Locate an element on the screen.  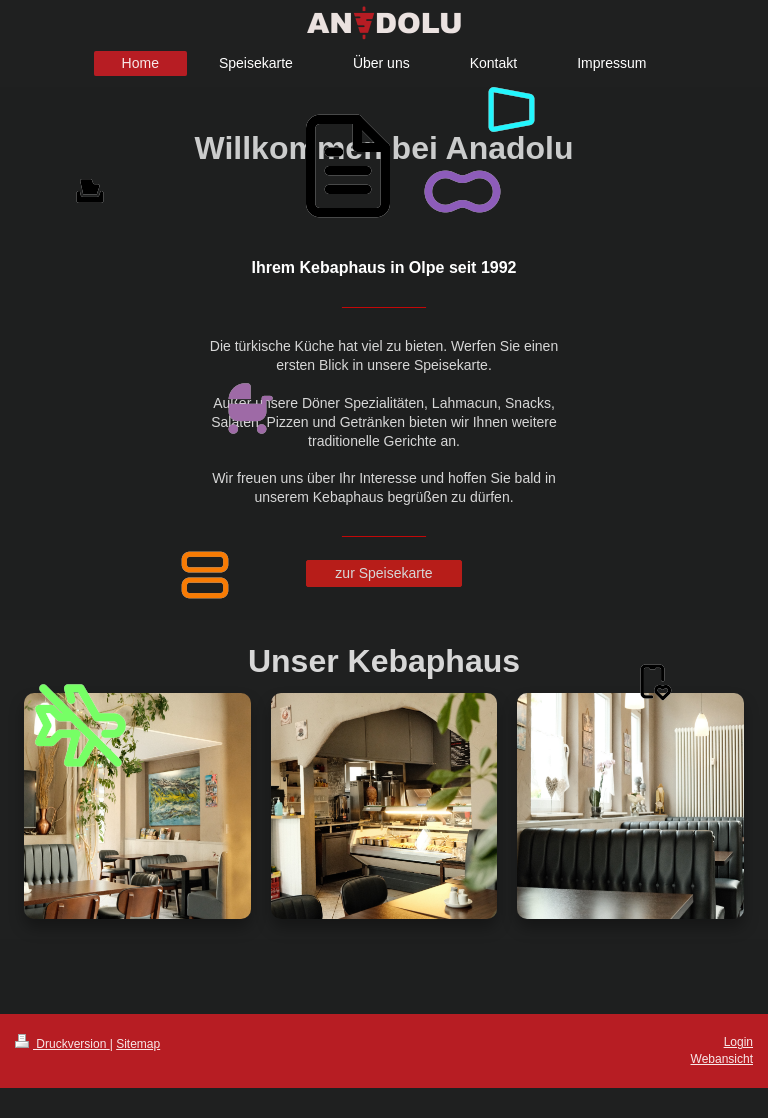
skew or shear object horizontally is located at coordinates (511, 109).